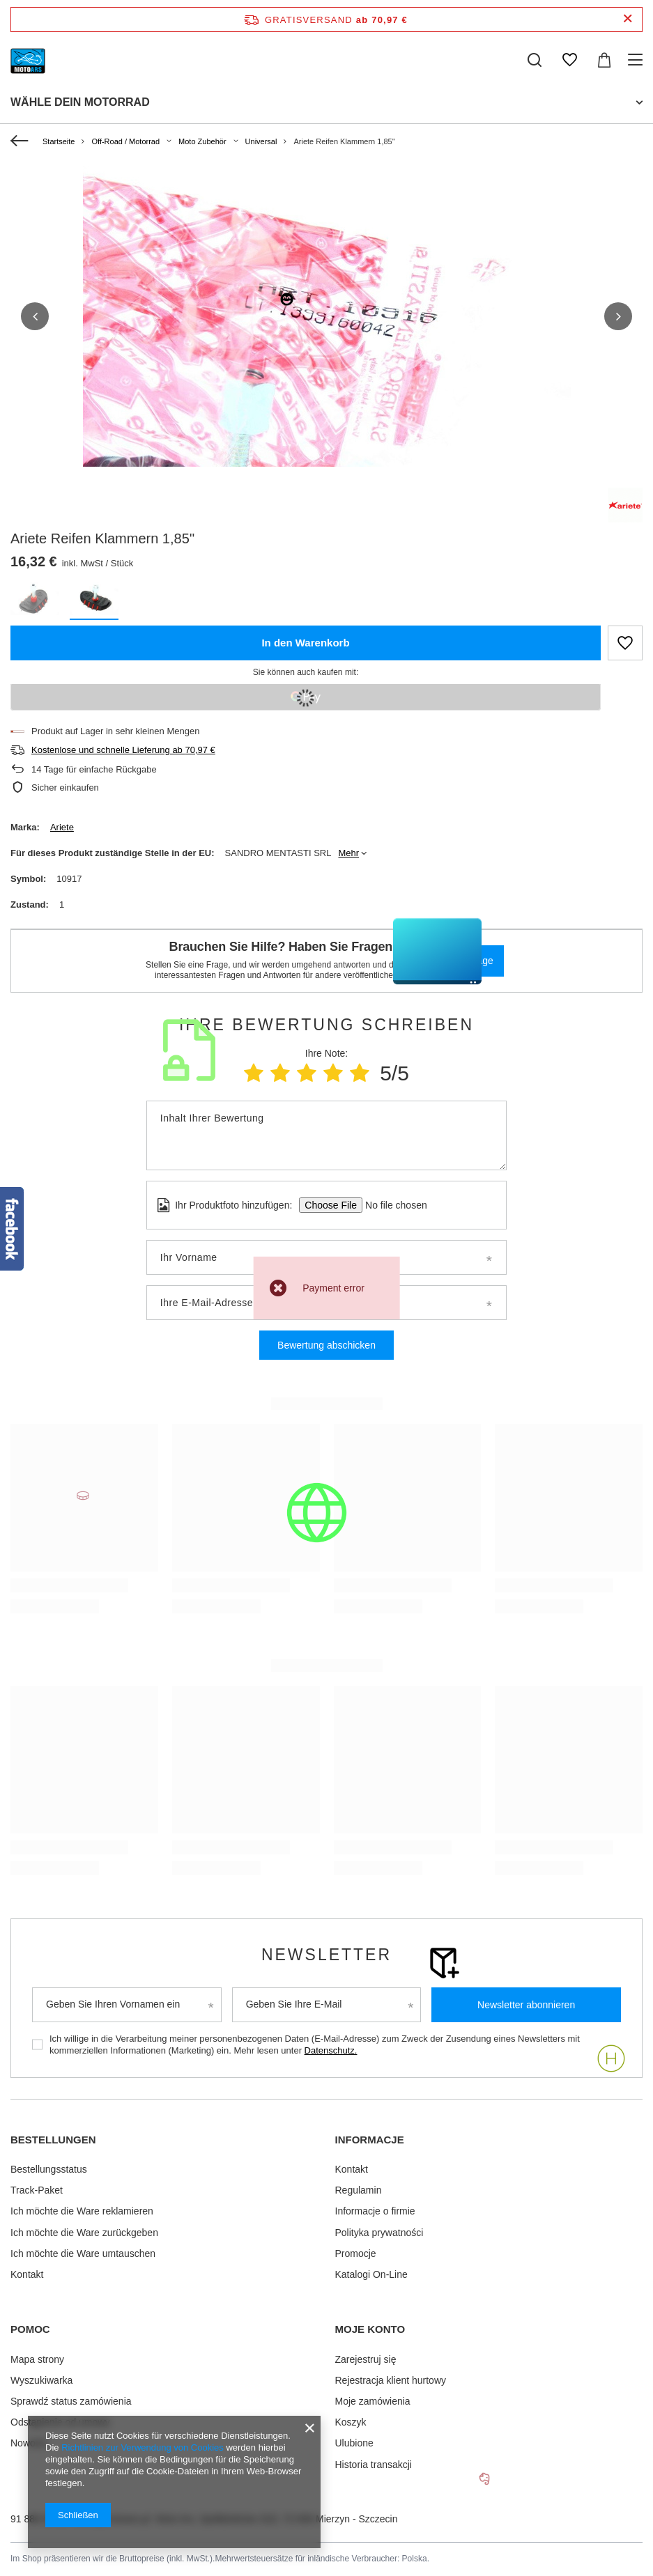 This screenshot has height=2576, width=653. Describe the element at coordinates (437, 951) in the screenshot. I see `view desktop or return to home screen` at that location.